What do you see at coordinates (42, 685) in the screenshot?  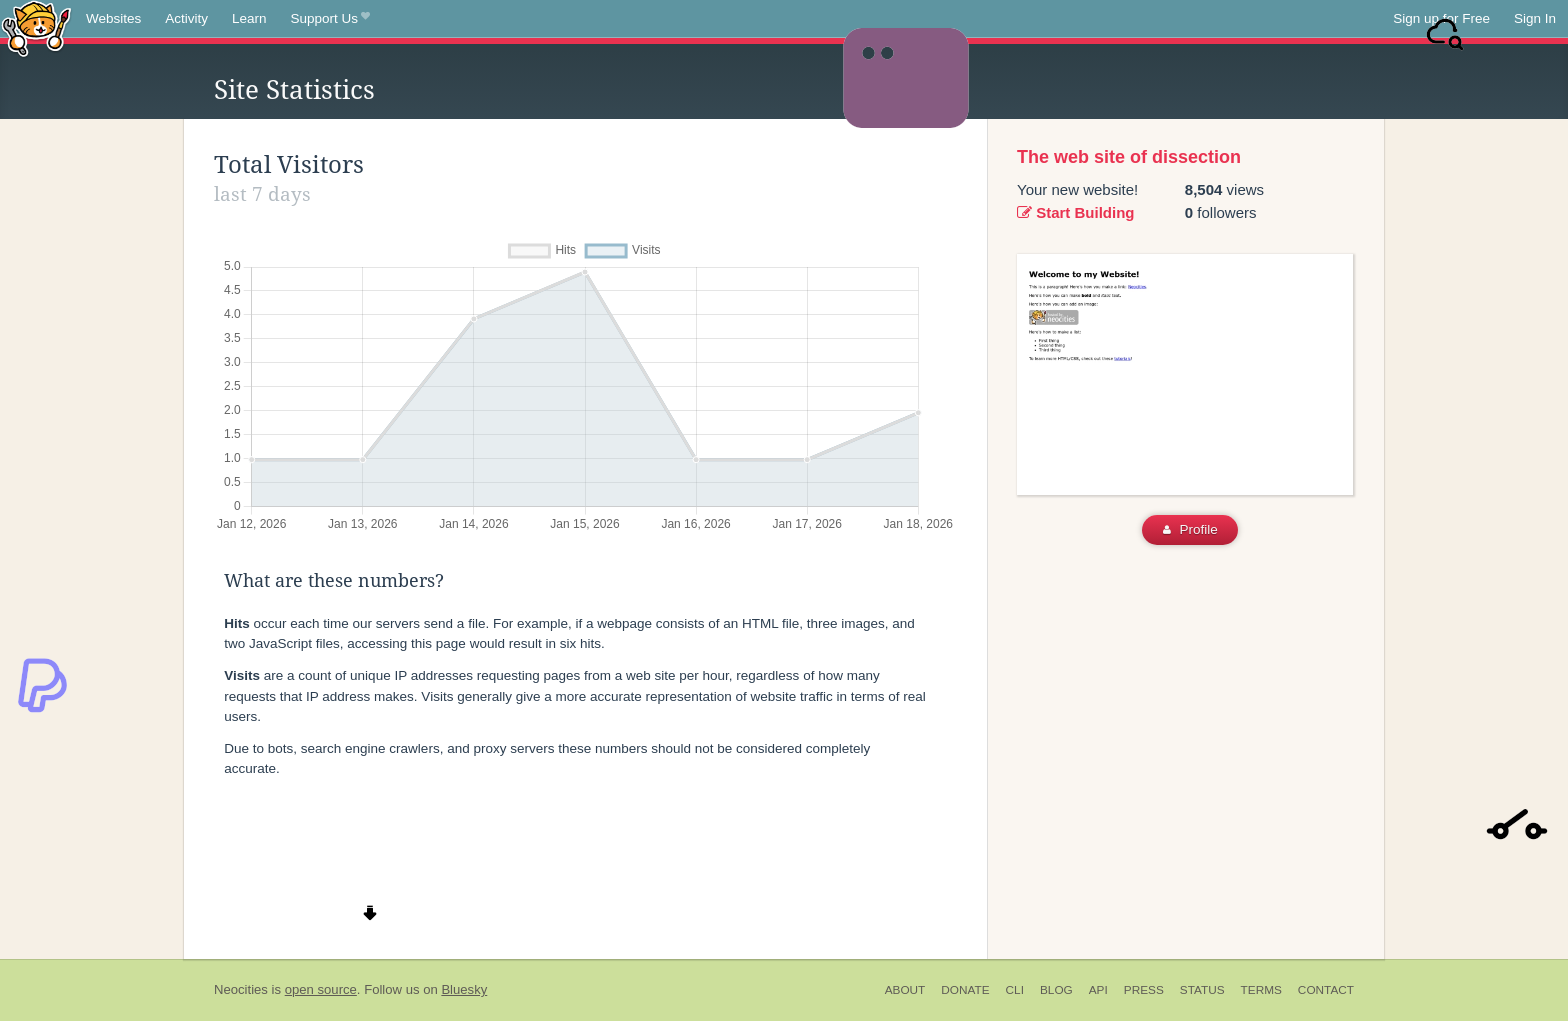 I see `pay with paypal` at bounding box center [42, 685].